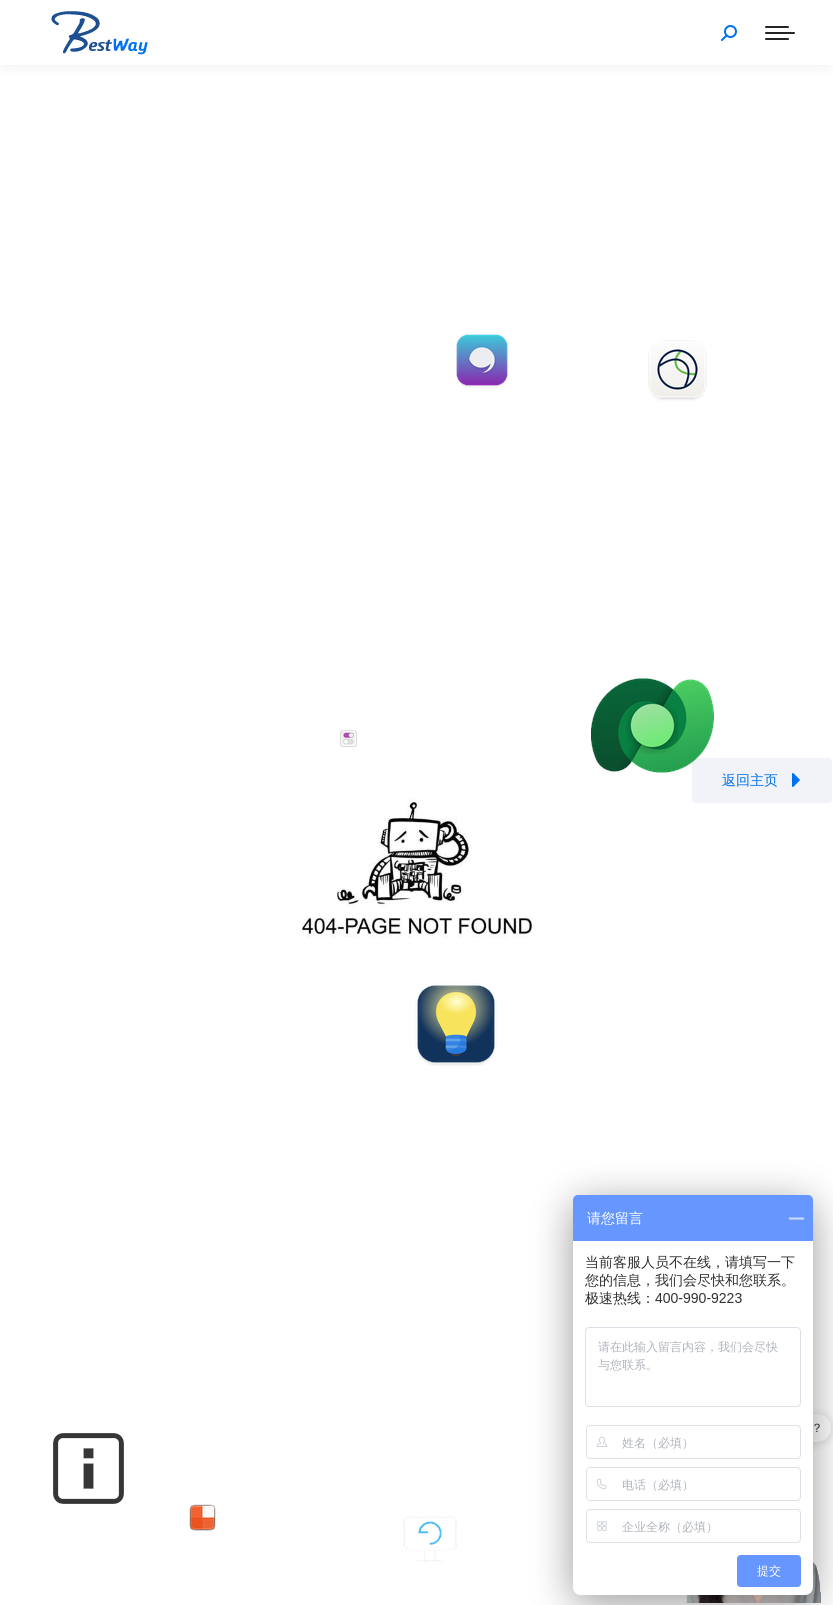 The image size is (833, 1605). I want to click on switch to the top-right workspace, so click(202, 1517).